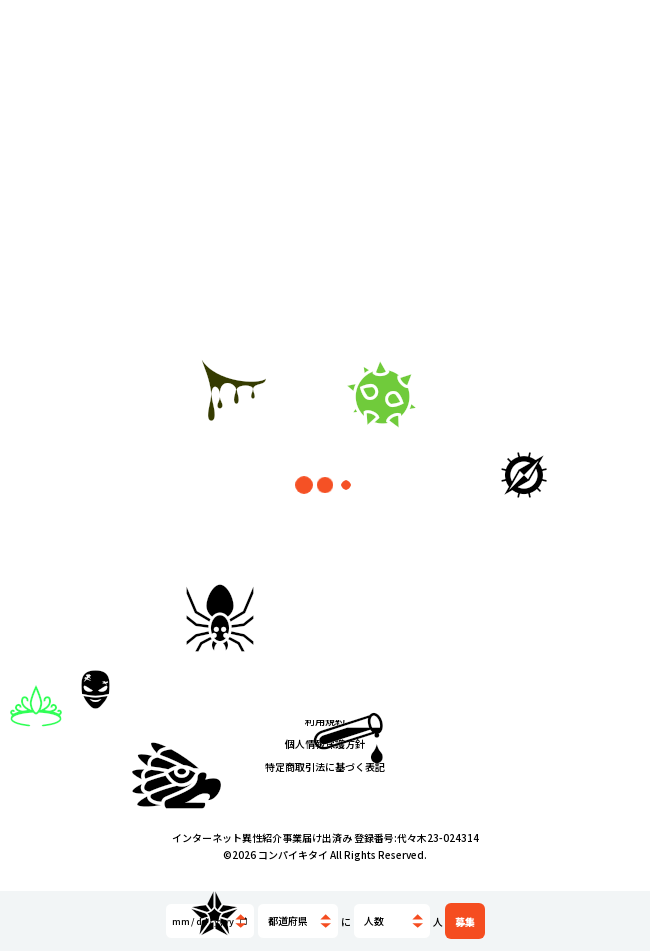  What do you see at coordinates (220, 618) in the screenshot?
I see `spider enemy or creature in a game interface` at bounding box center [220, 618].